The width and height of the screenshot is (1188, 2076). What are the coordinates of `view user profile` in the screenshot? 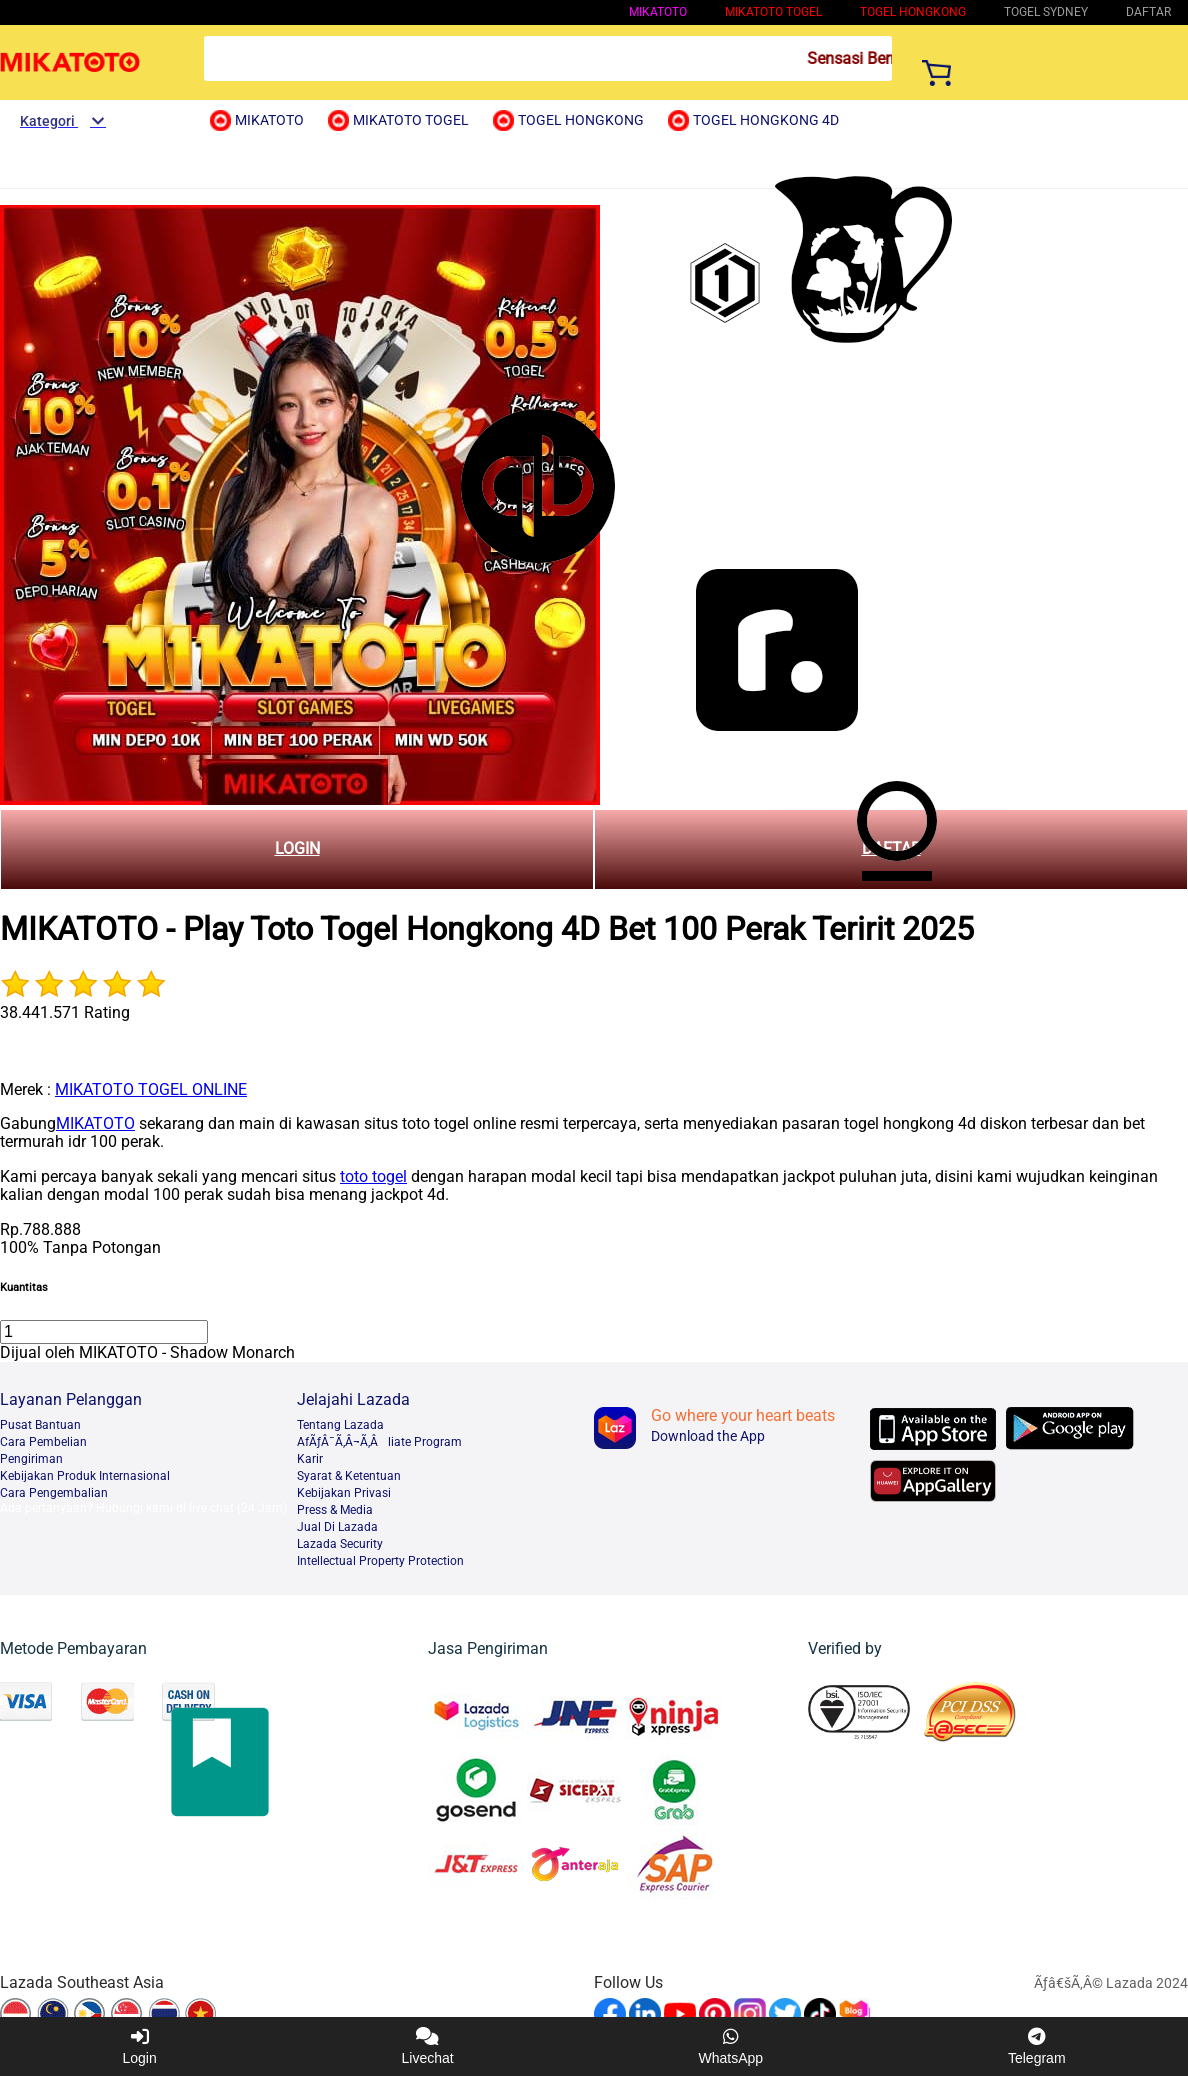 It's located at (897, 831).